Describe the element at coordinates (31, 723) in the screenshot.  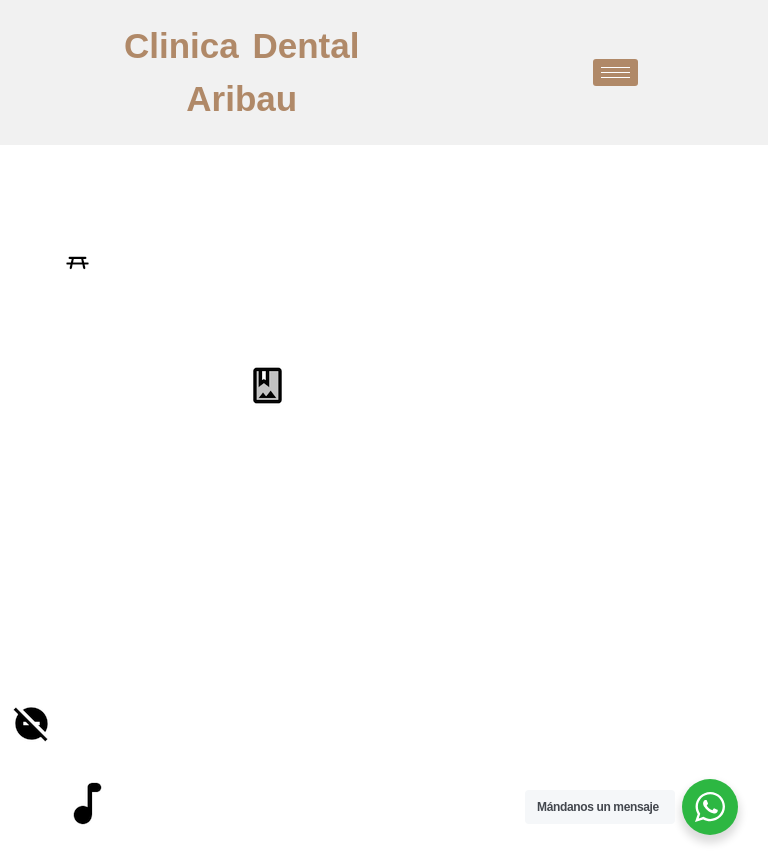
I see `do not disturb mode is disabled` at that location.